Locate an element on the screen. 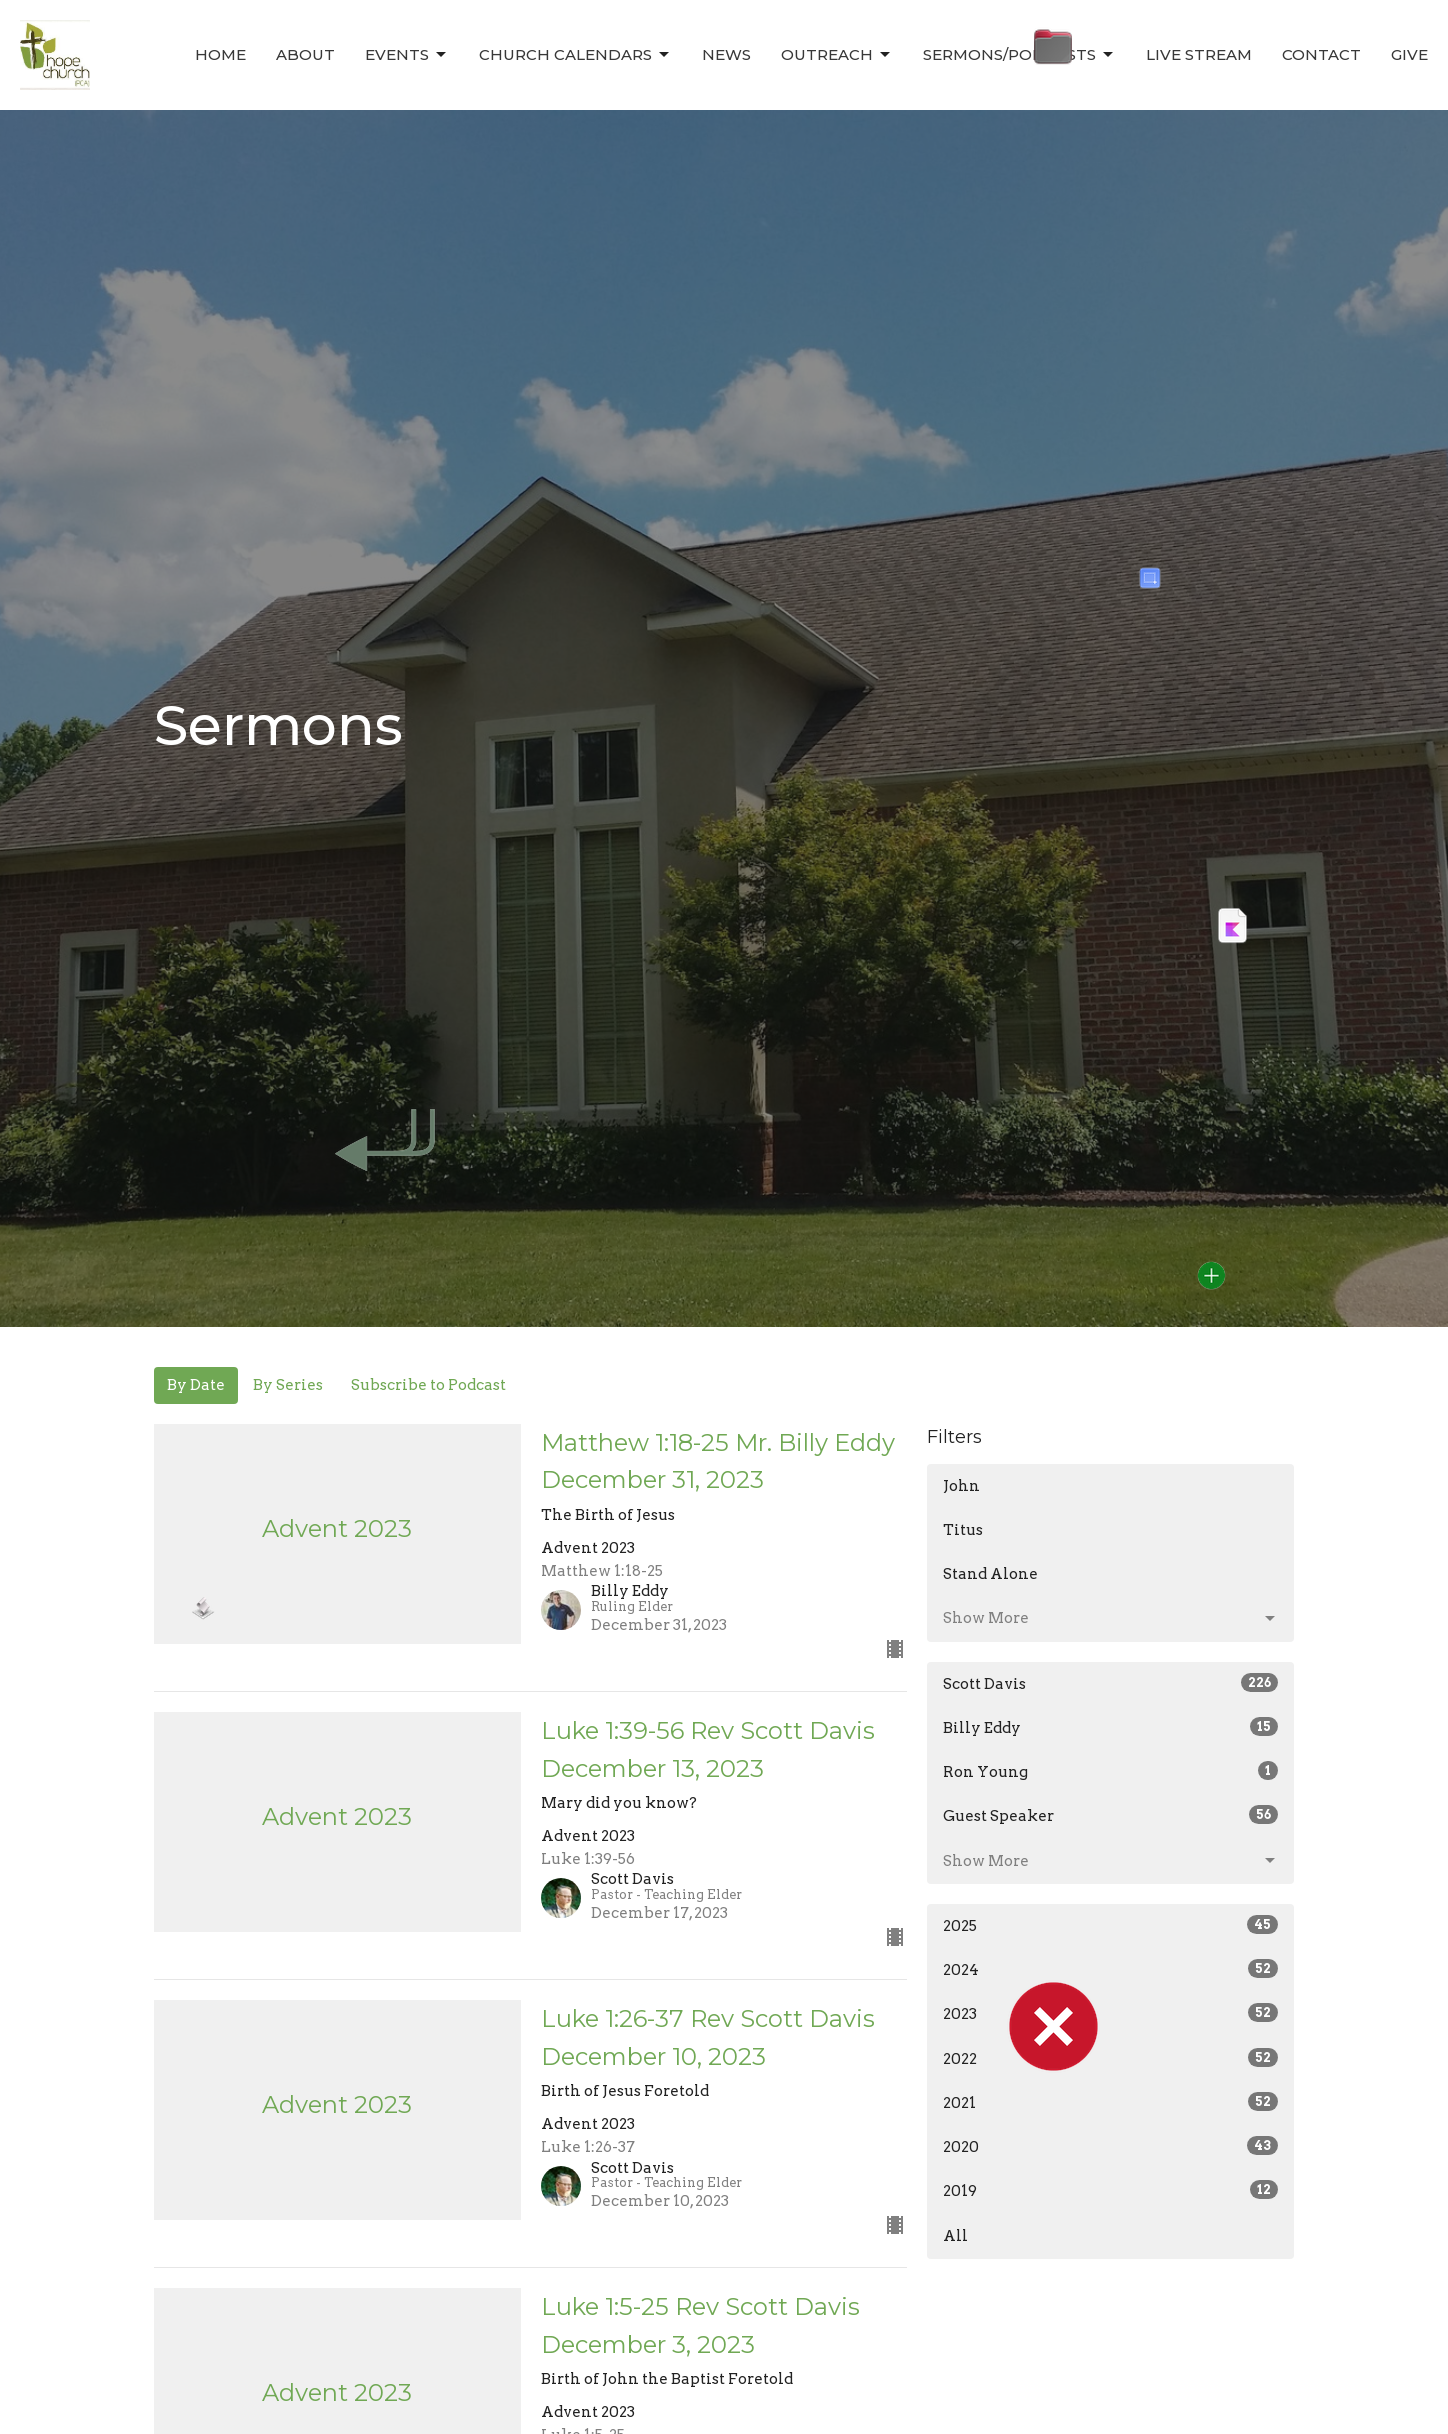  add a new item is located at coordinates (1211, 1275).